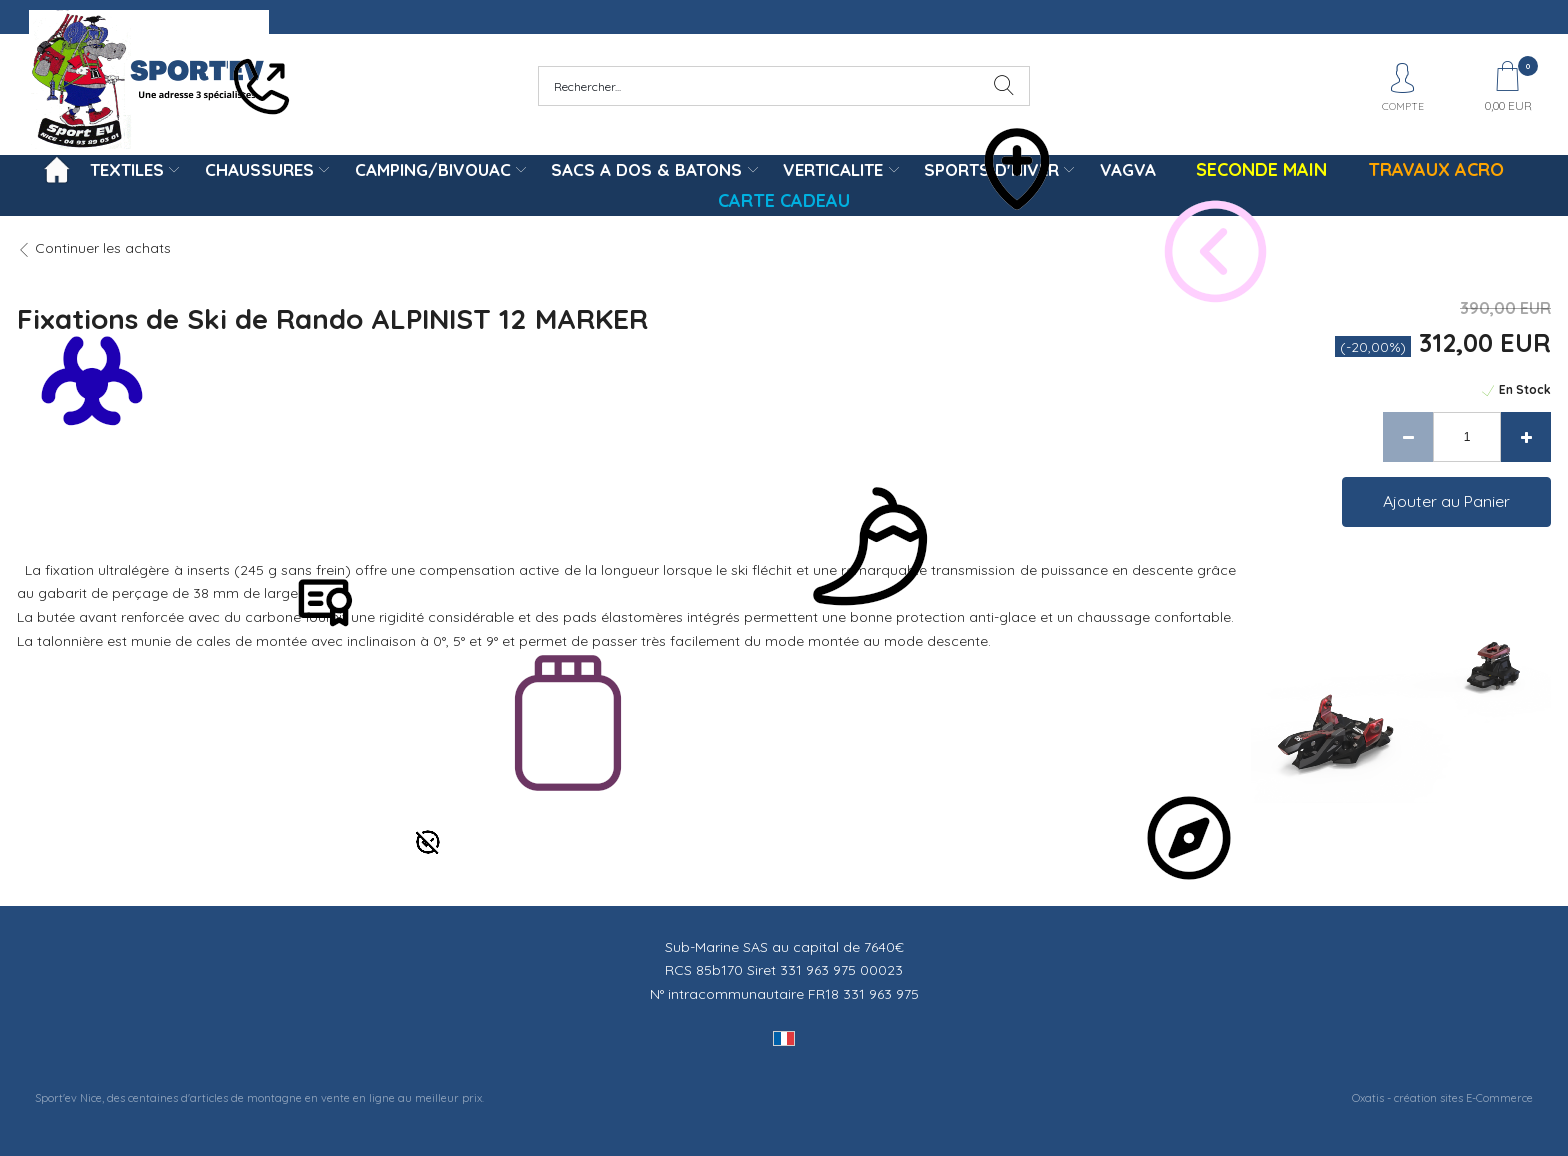 This screenshot has height=1156, width=1568. I want to click on indicates spicy or hot food items, so click(876, 550).